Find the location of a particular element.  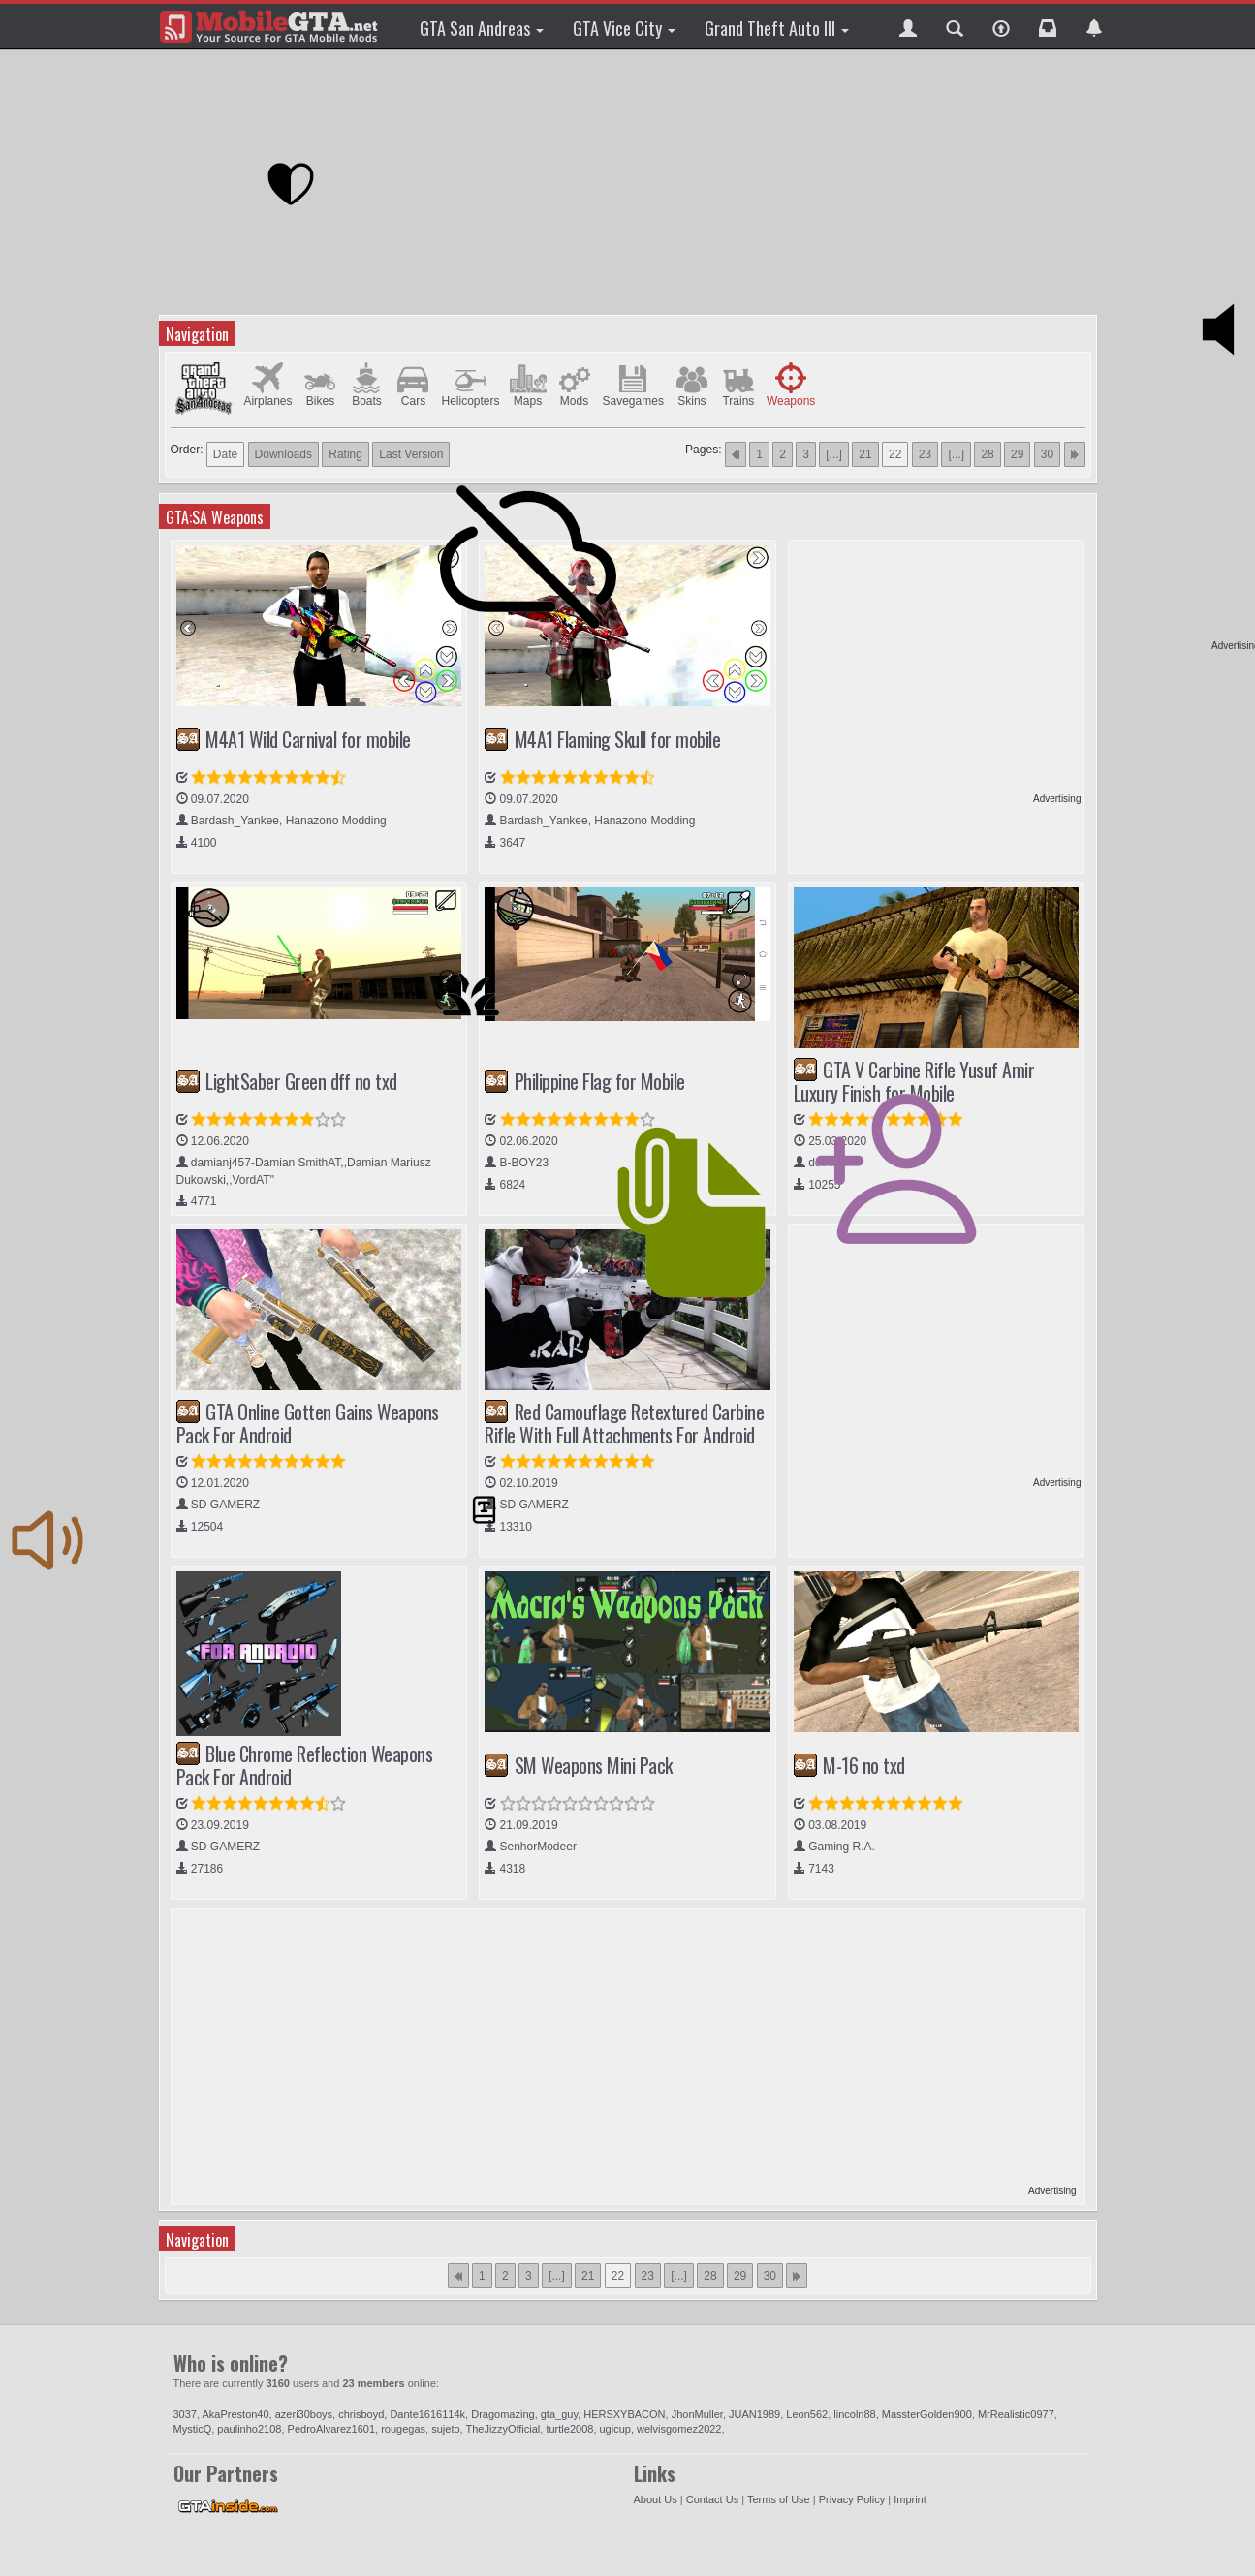

attach a file or document is located at coordinates (691, 1212).